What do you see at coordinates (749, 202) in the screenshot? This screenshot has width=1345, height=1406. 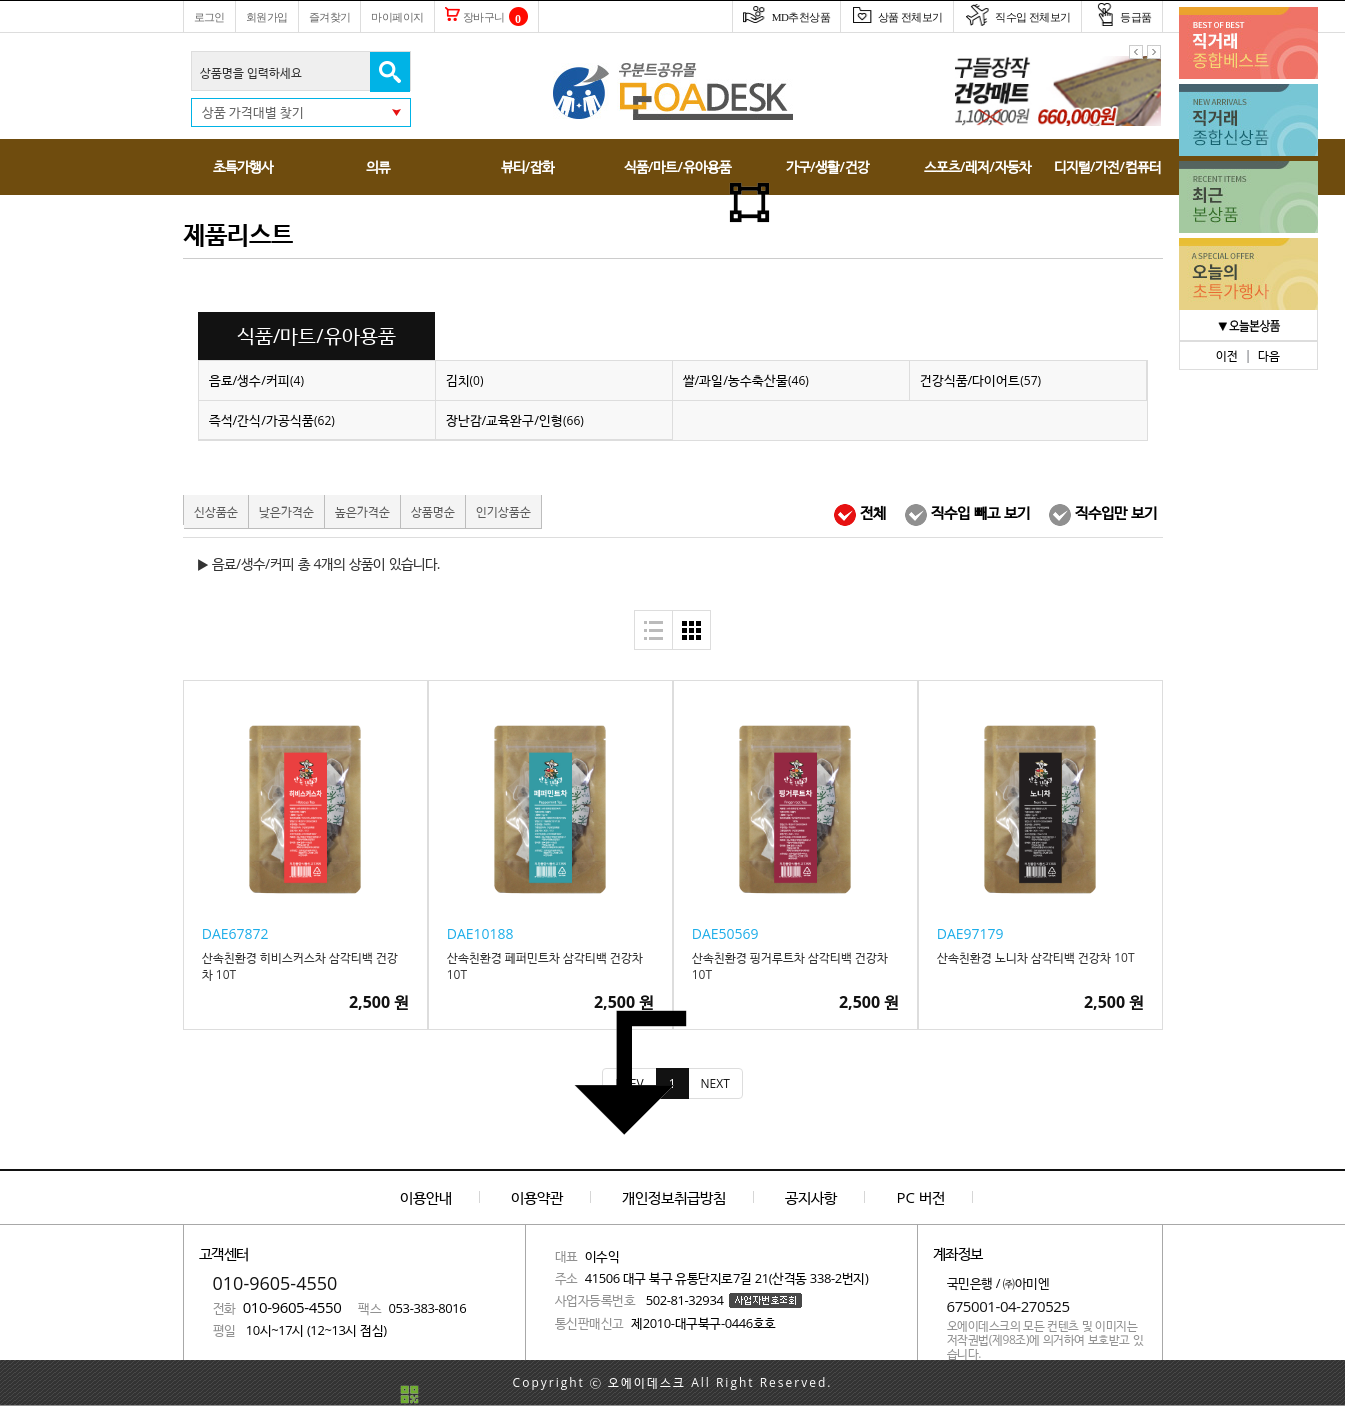 I see `edit shape or object boundaries` at bounding box center [749, 202].